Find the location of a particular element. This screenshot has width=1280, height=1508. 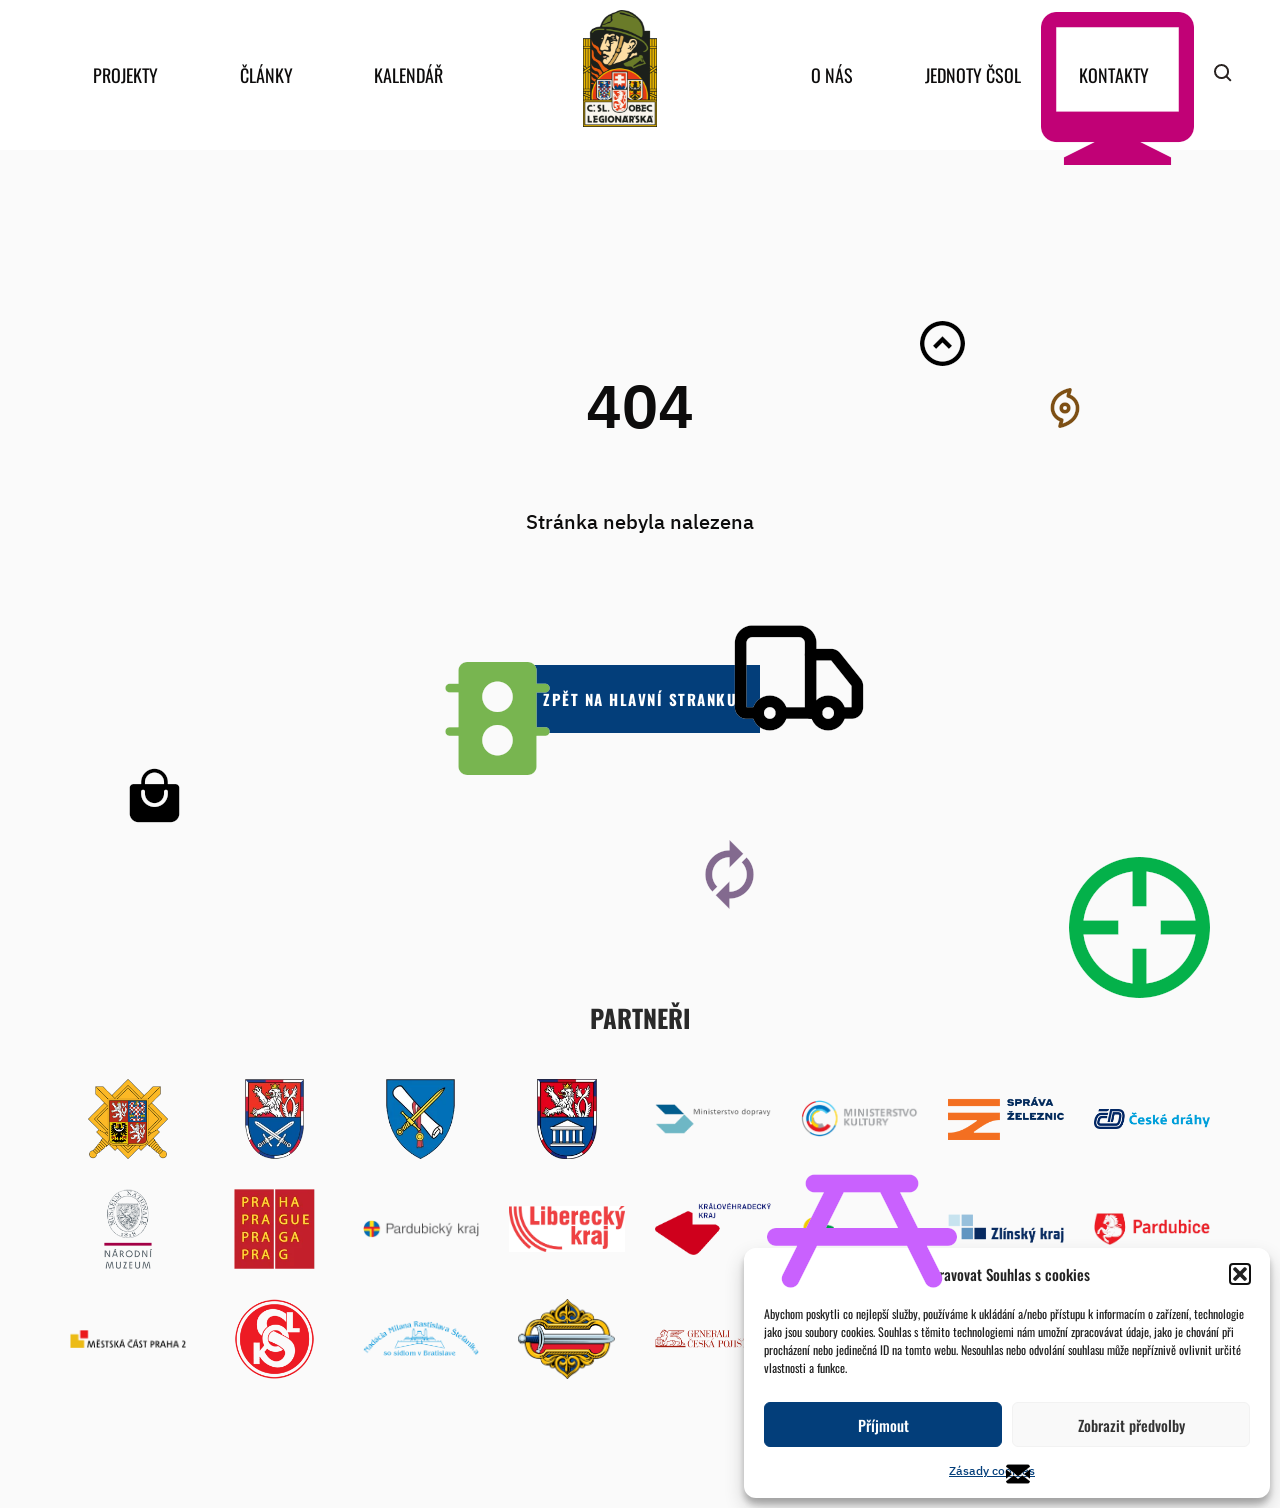

open your inbox is located at coordinates (1018, 1474).